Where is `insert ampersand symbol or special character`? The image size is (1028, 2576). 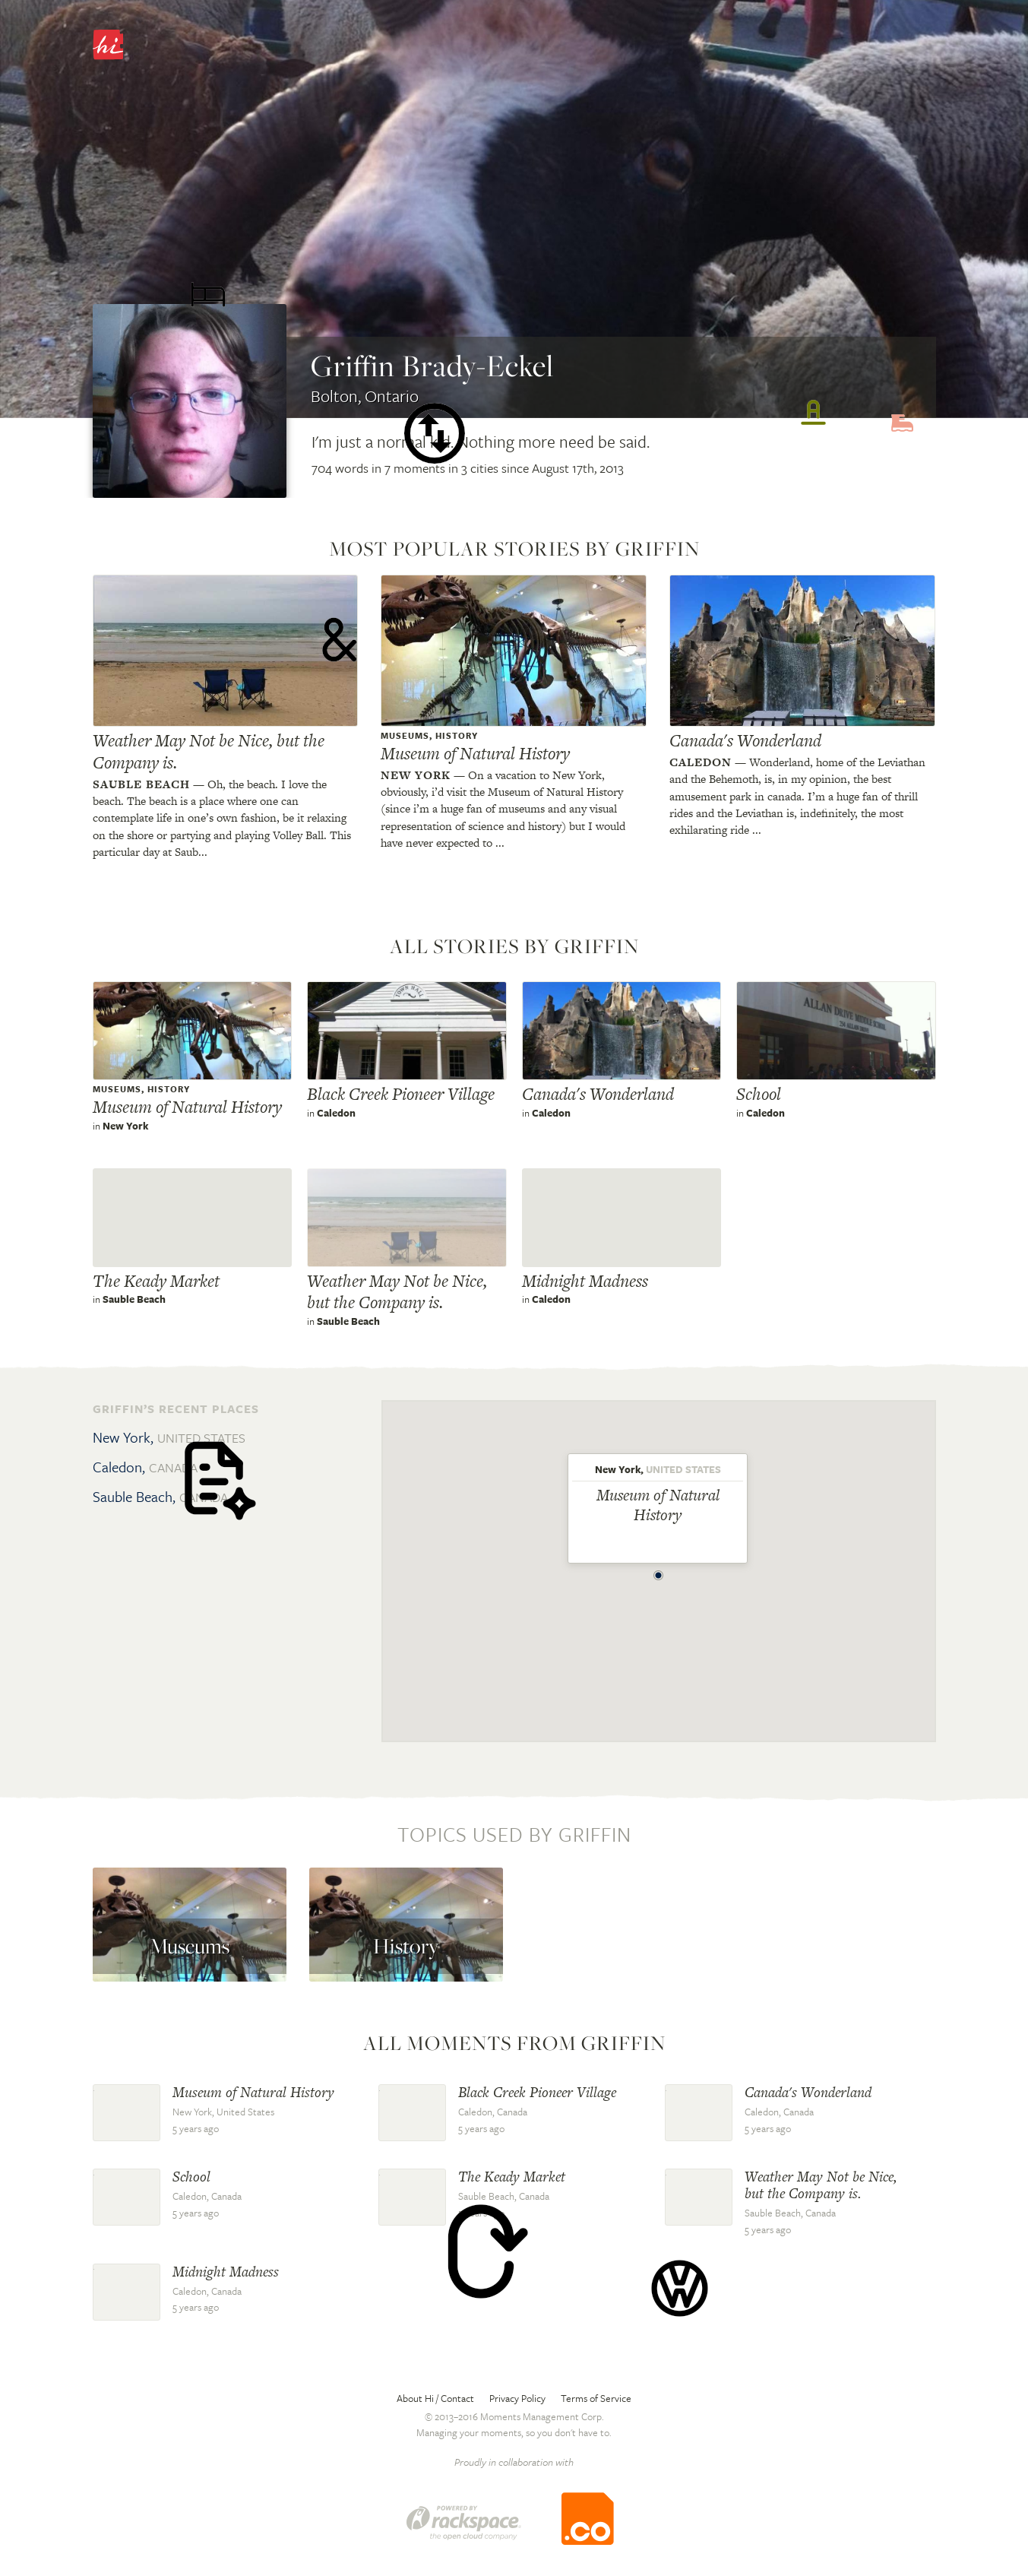
insert ampersand symbol or special character is located at coordinates (337, 639).